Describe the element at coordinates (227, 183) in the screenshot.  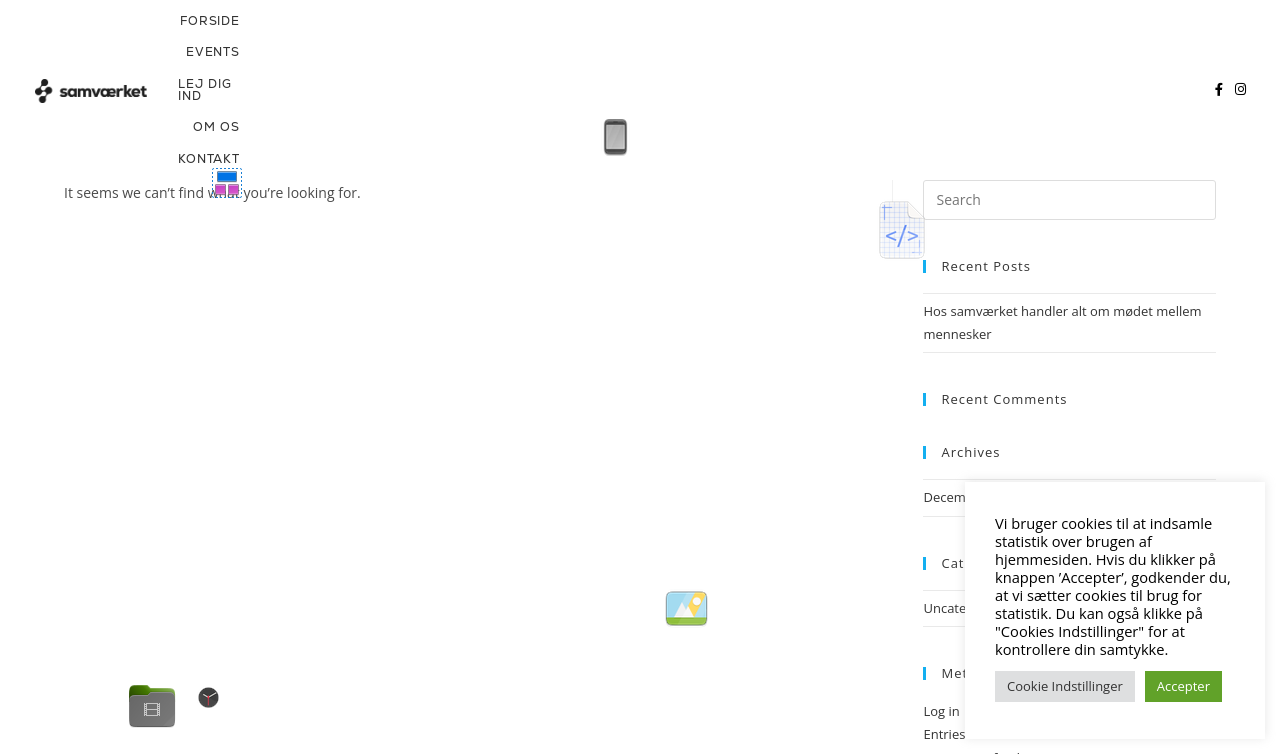
I see `select all items in the current view` at that location.